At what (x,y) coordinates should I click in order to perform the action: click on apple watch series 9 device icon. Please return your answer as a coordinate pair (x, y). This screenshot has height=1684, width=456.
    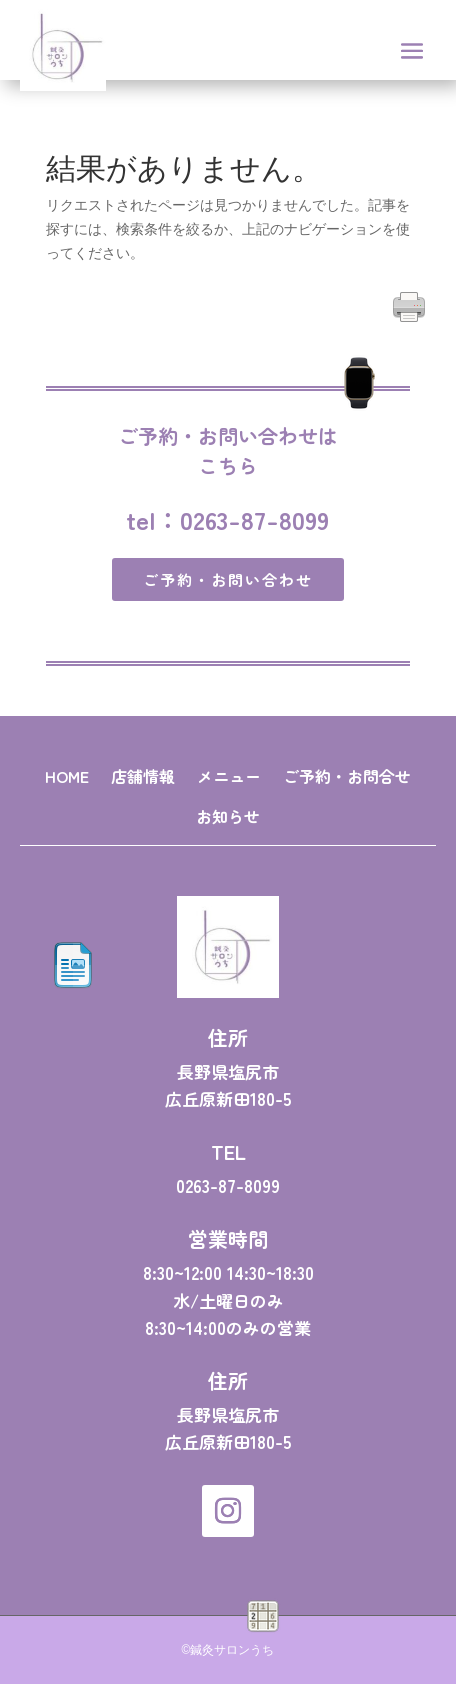
    Looking at the image, I should click on (359, 383).